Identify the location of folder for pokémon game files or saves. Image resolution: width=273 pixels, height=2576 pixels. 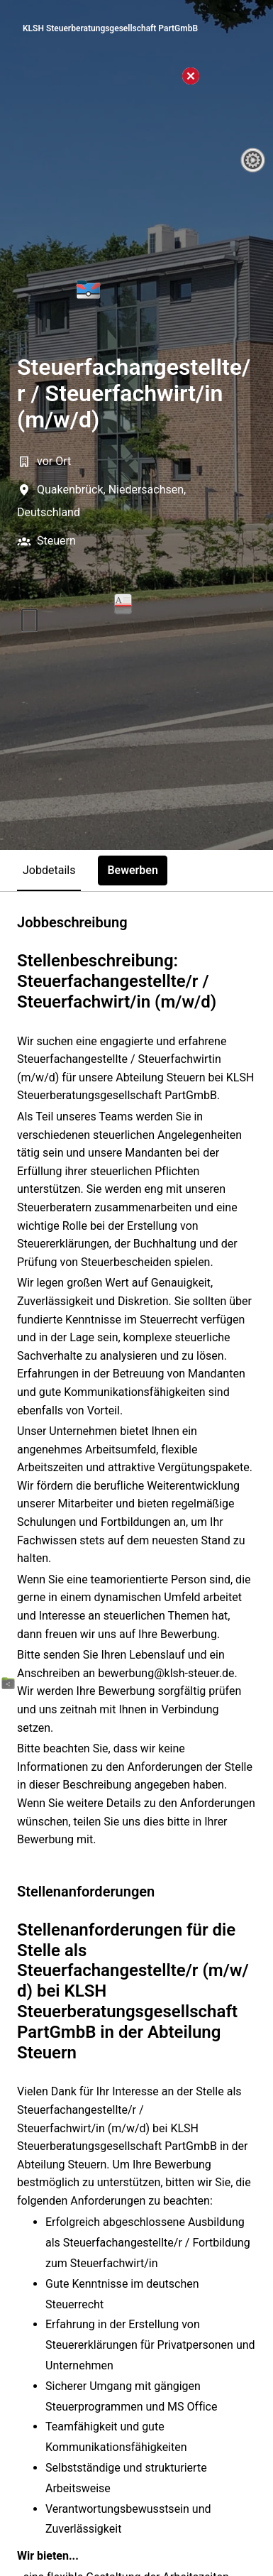
(88, 290).